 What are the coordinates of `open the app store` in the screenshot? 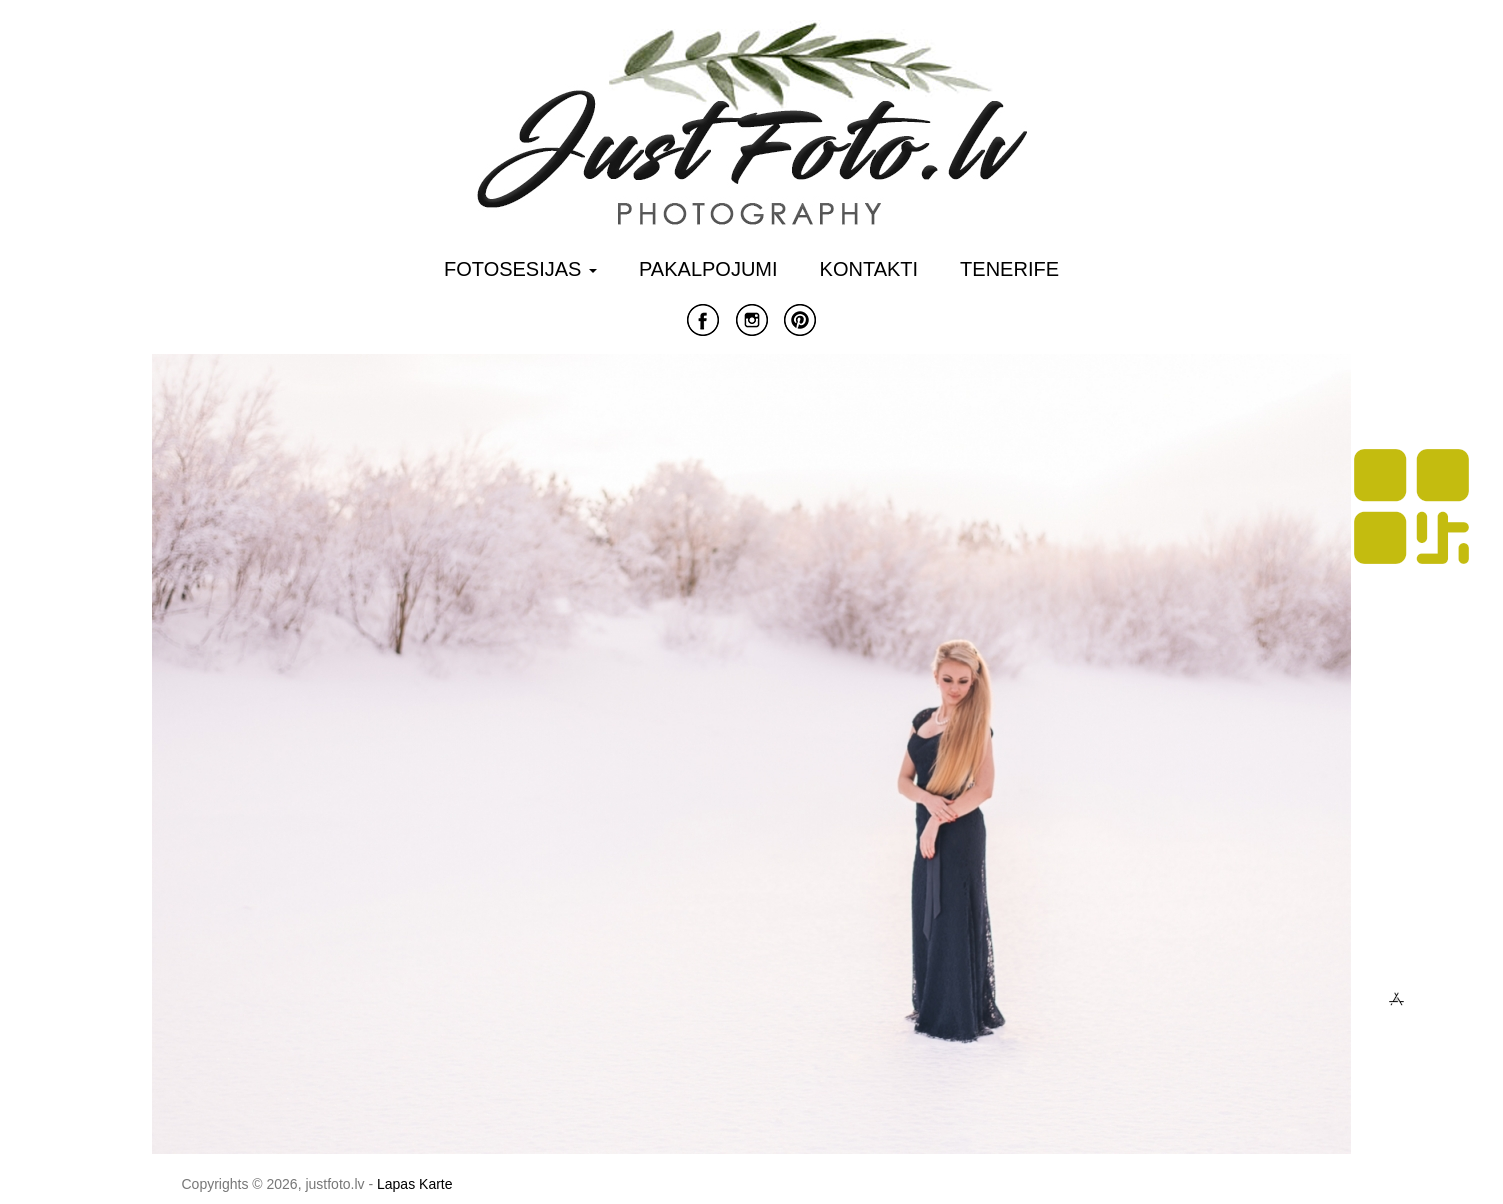 It's located at (1396, 999).